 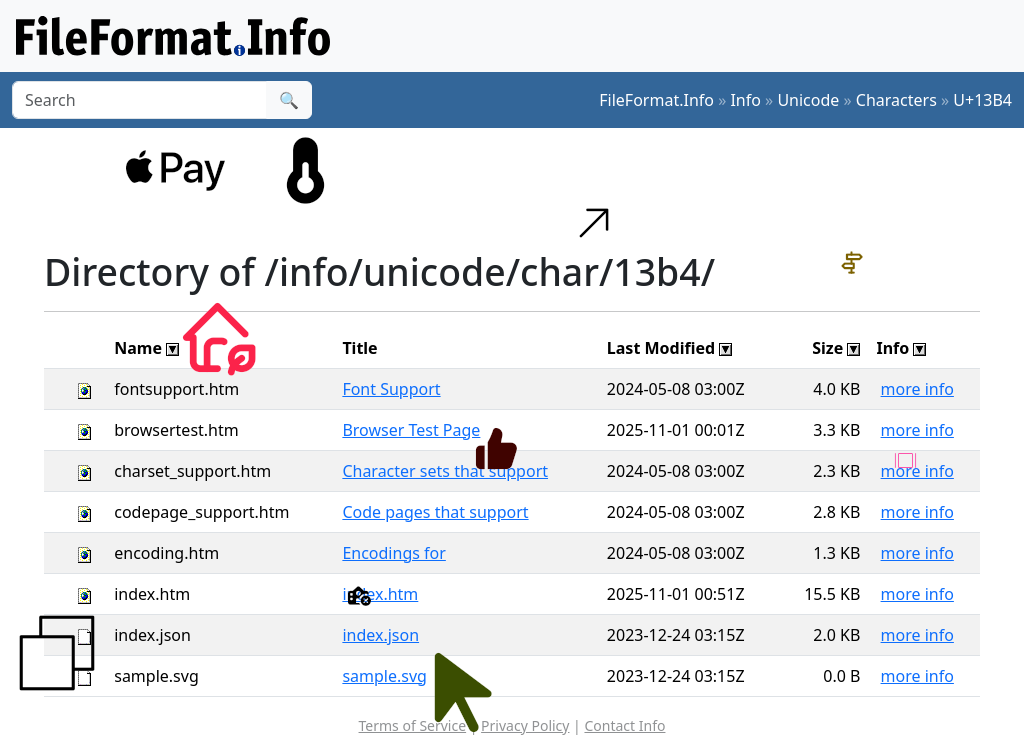 What do you see at coordinates (459, 692) in the screenshot?
I see `cursor or pointer indicator` at bounding box center [459, 692].